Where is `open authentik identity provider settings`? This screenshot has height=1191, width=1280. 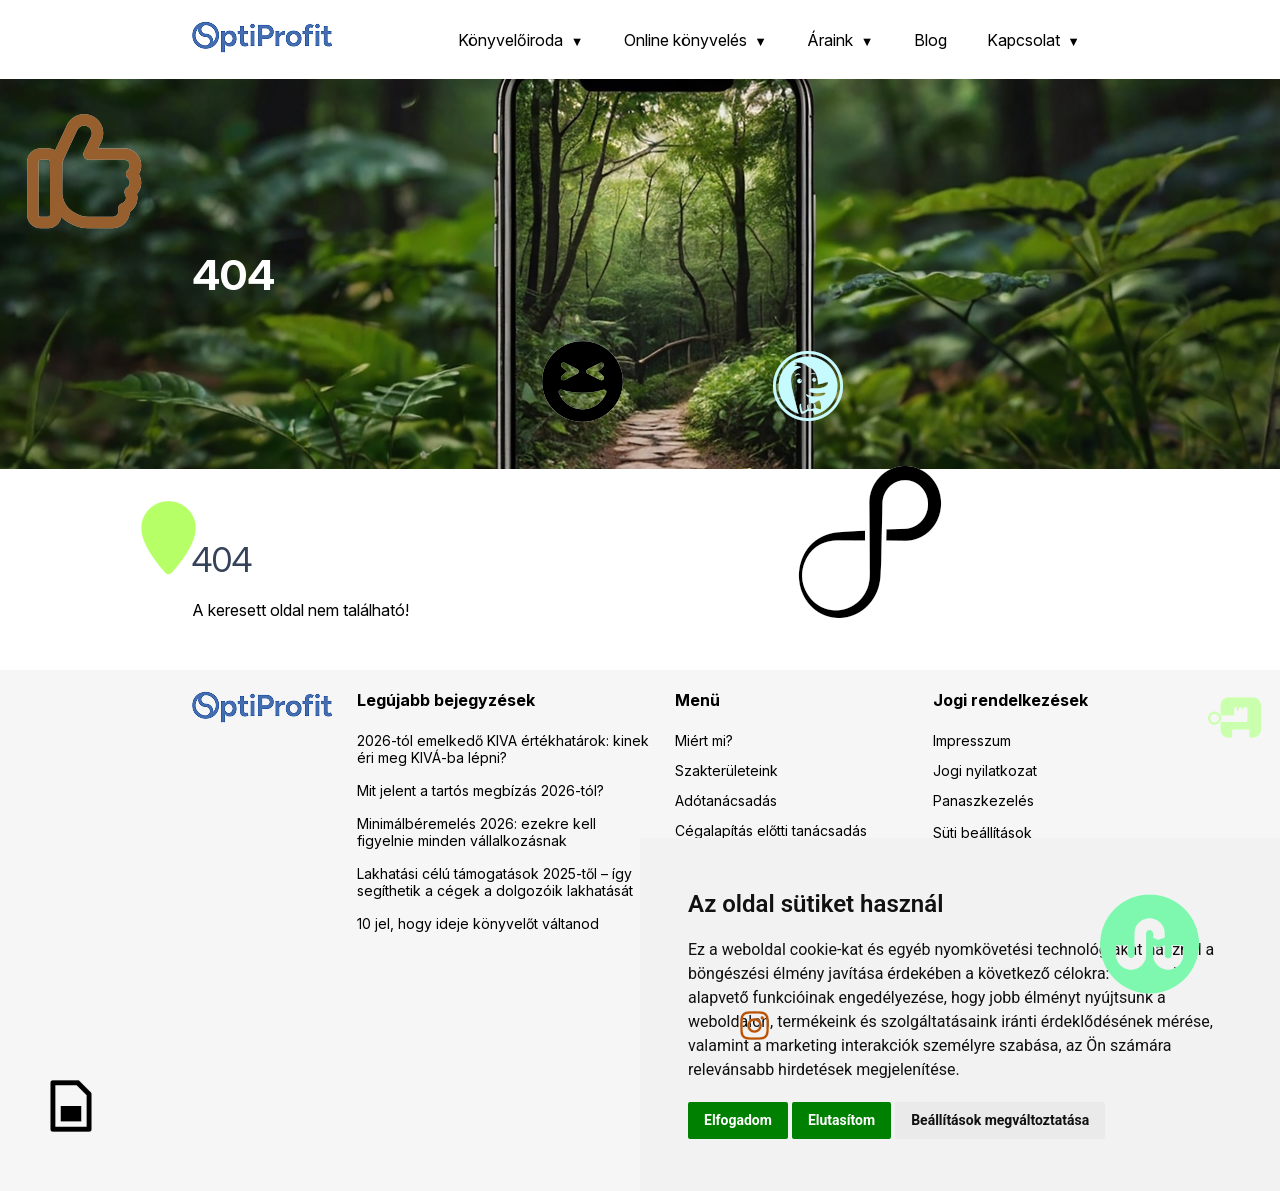 open authentik identity provider settings is located at coordinates (1234, 717).